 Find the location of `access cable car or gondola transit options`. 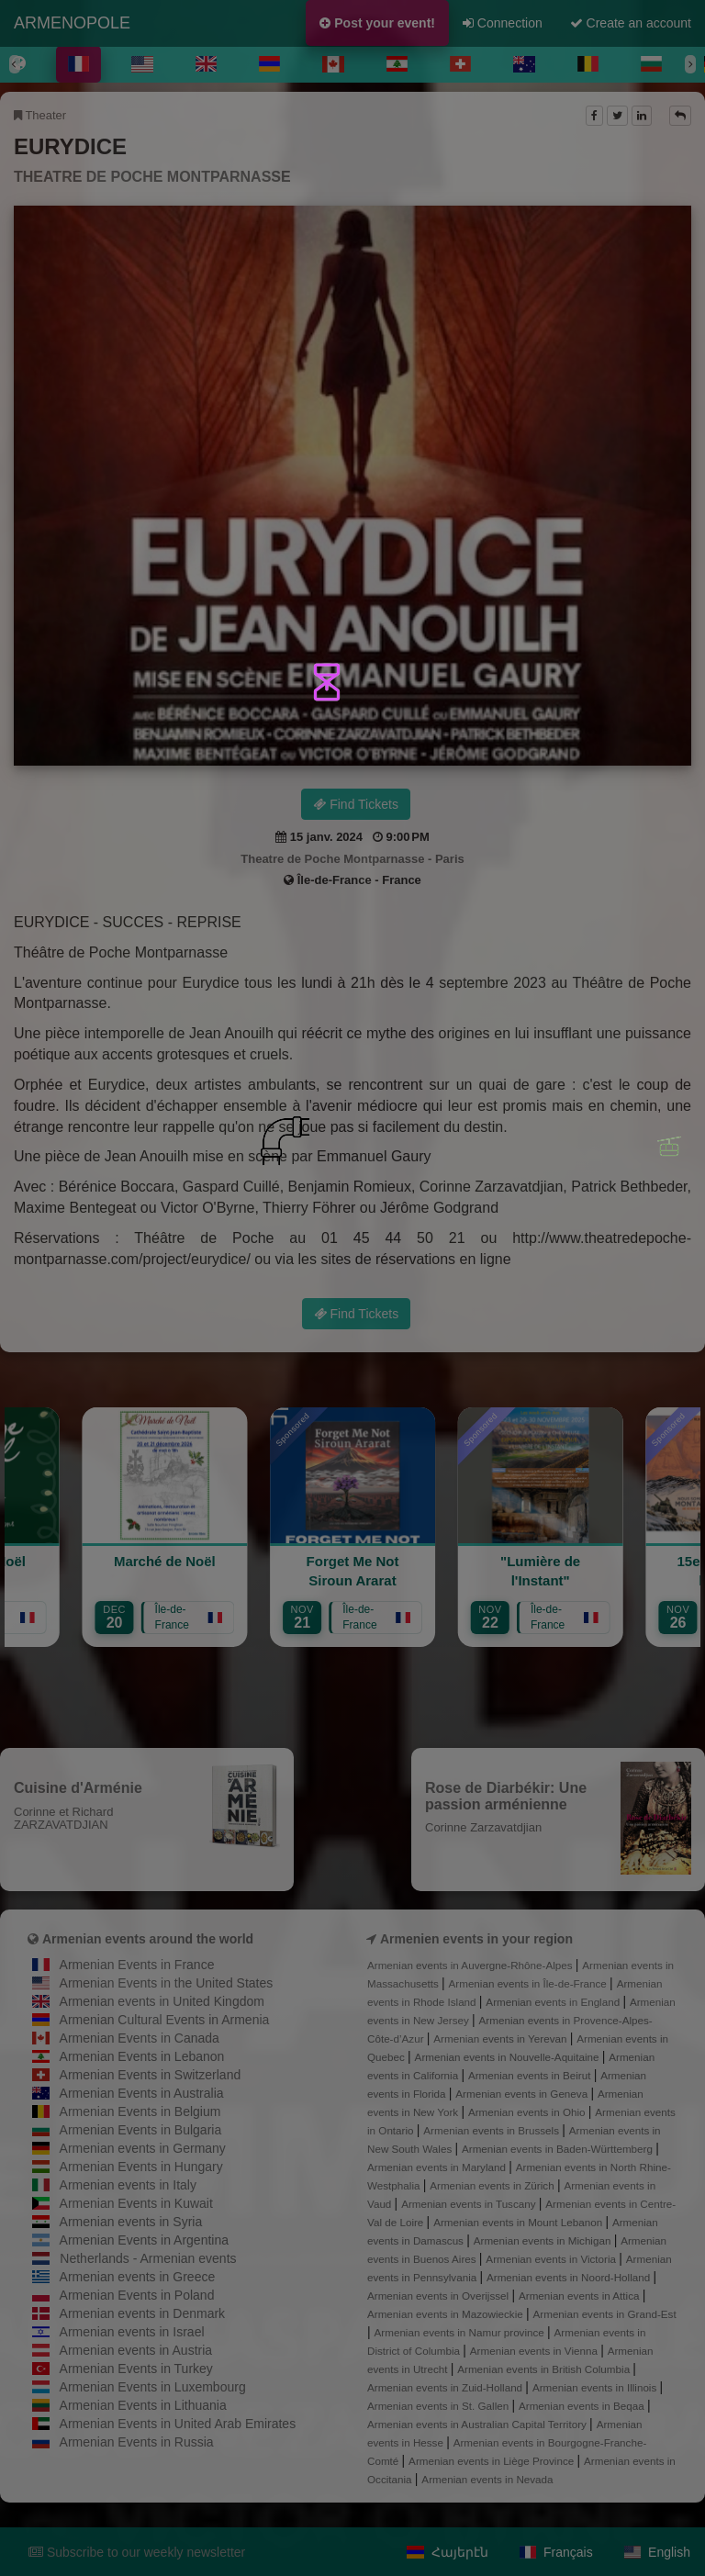

access cable car or gondola transit options is located at coordinates (669, 1147).